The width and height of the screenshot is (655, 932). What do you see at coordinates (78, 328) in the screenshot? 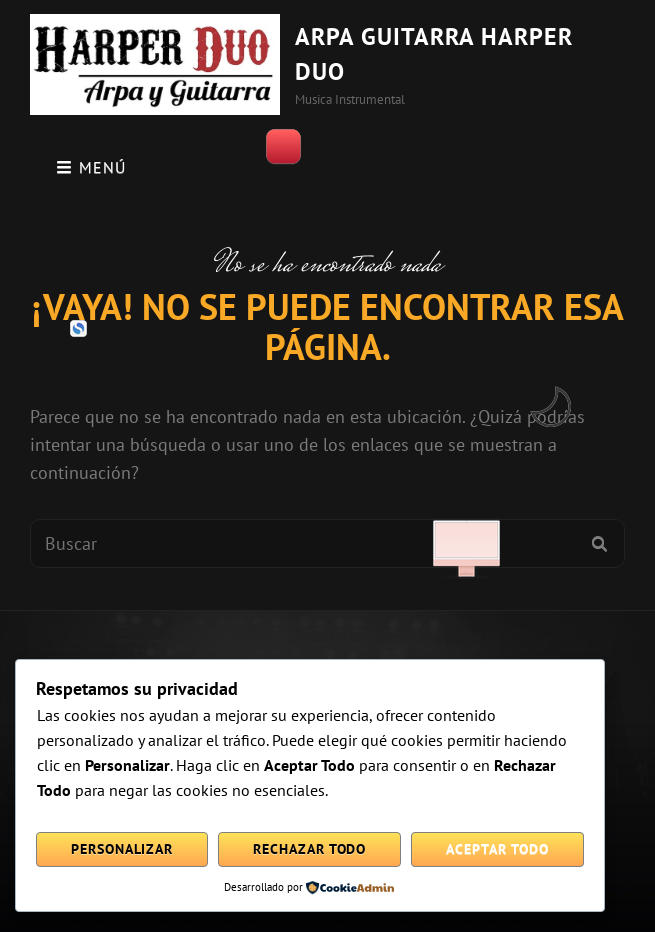
I see `open simplenote app` at bounding box center [78, 328].